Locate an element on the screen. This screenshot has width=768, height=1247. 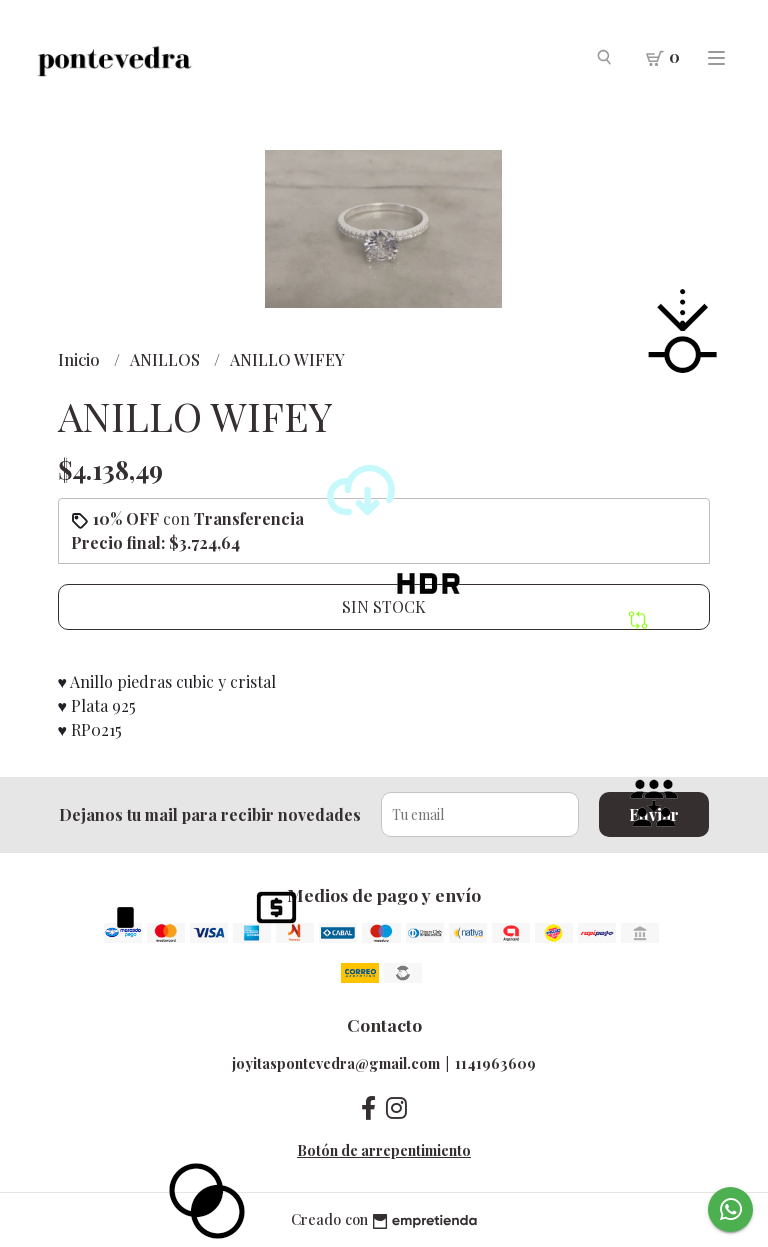
compare branches or commits in a repository is located at coordinates (638, 620).